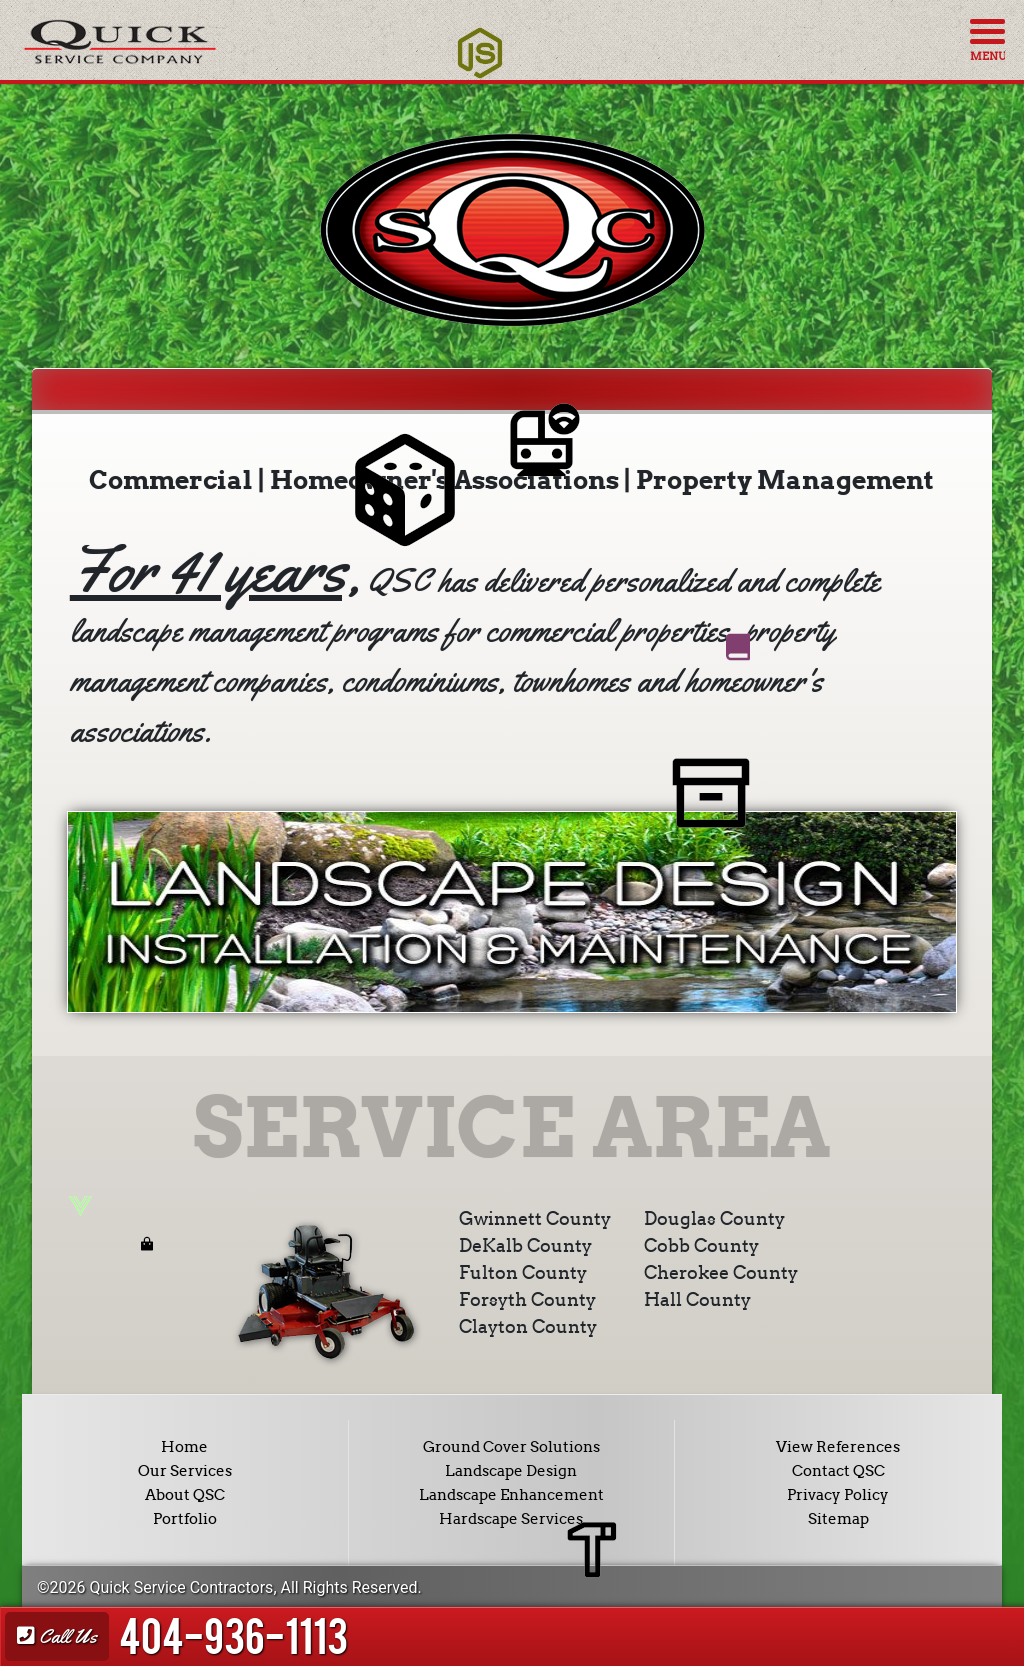  What do you see at coordinates (711, 793) in the screenshot?
I see `archive this item` at bounding box center [711, 793].